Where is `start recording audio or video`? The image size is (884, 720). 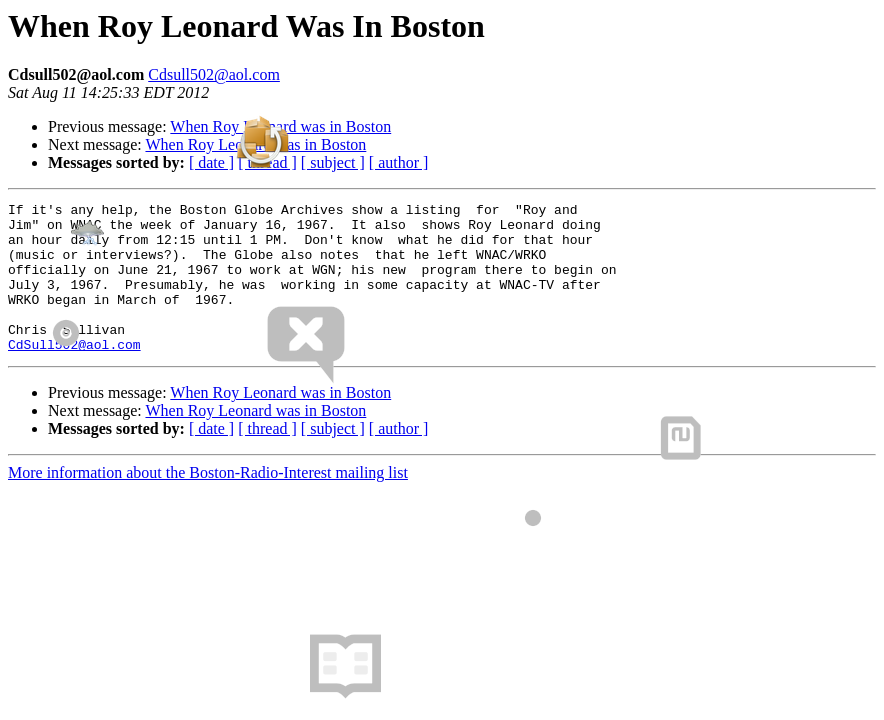 start recording audio or video is located at coordinates (533, 518).